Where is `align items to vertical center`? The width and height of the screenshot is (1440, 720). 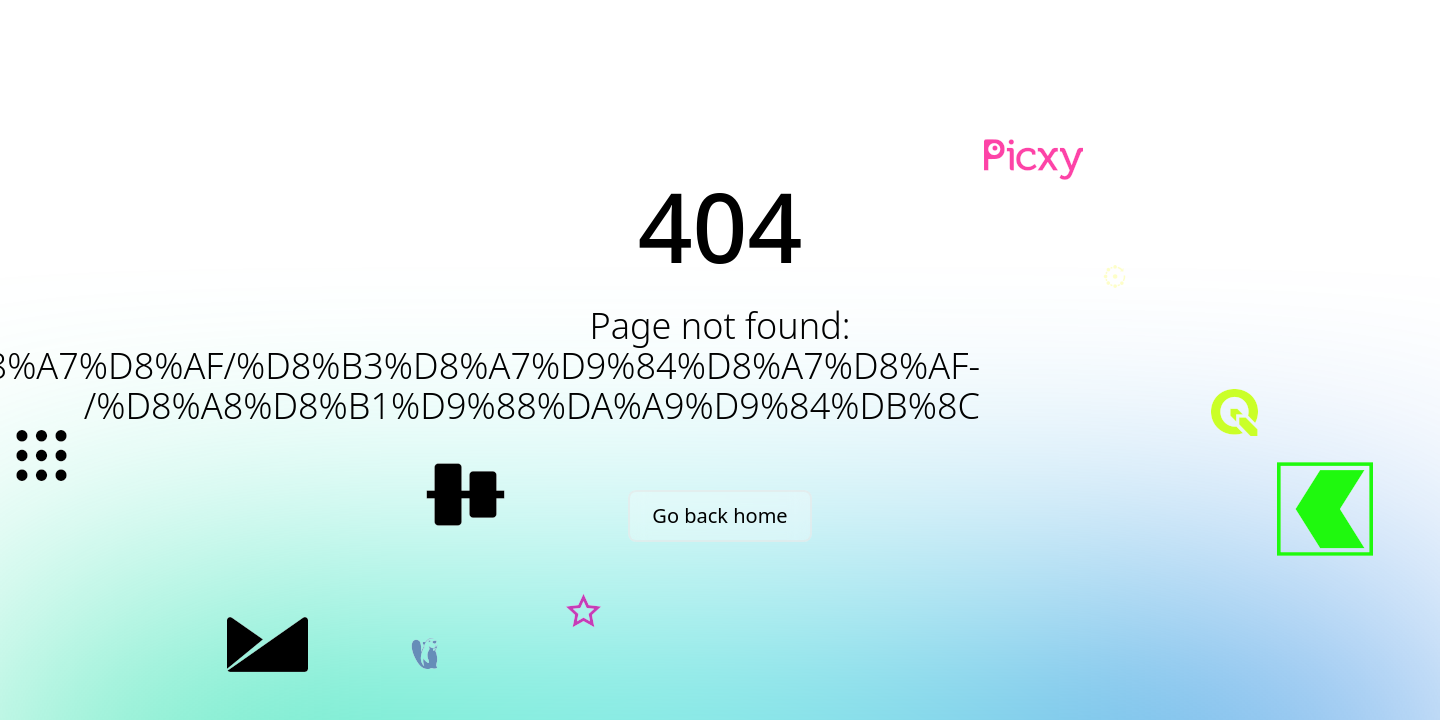
align items to vertical center is located at coordinates (465, 494).